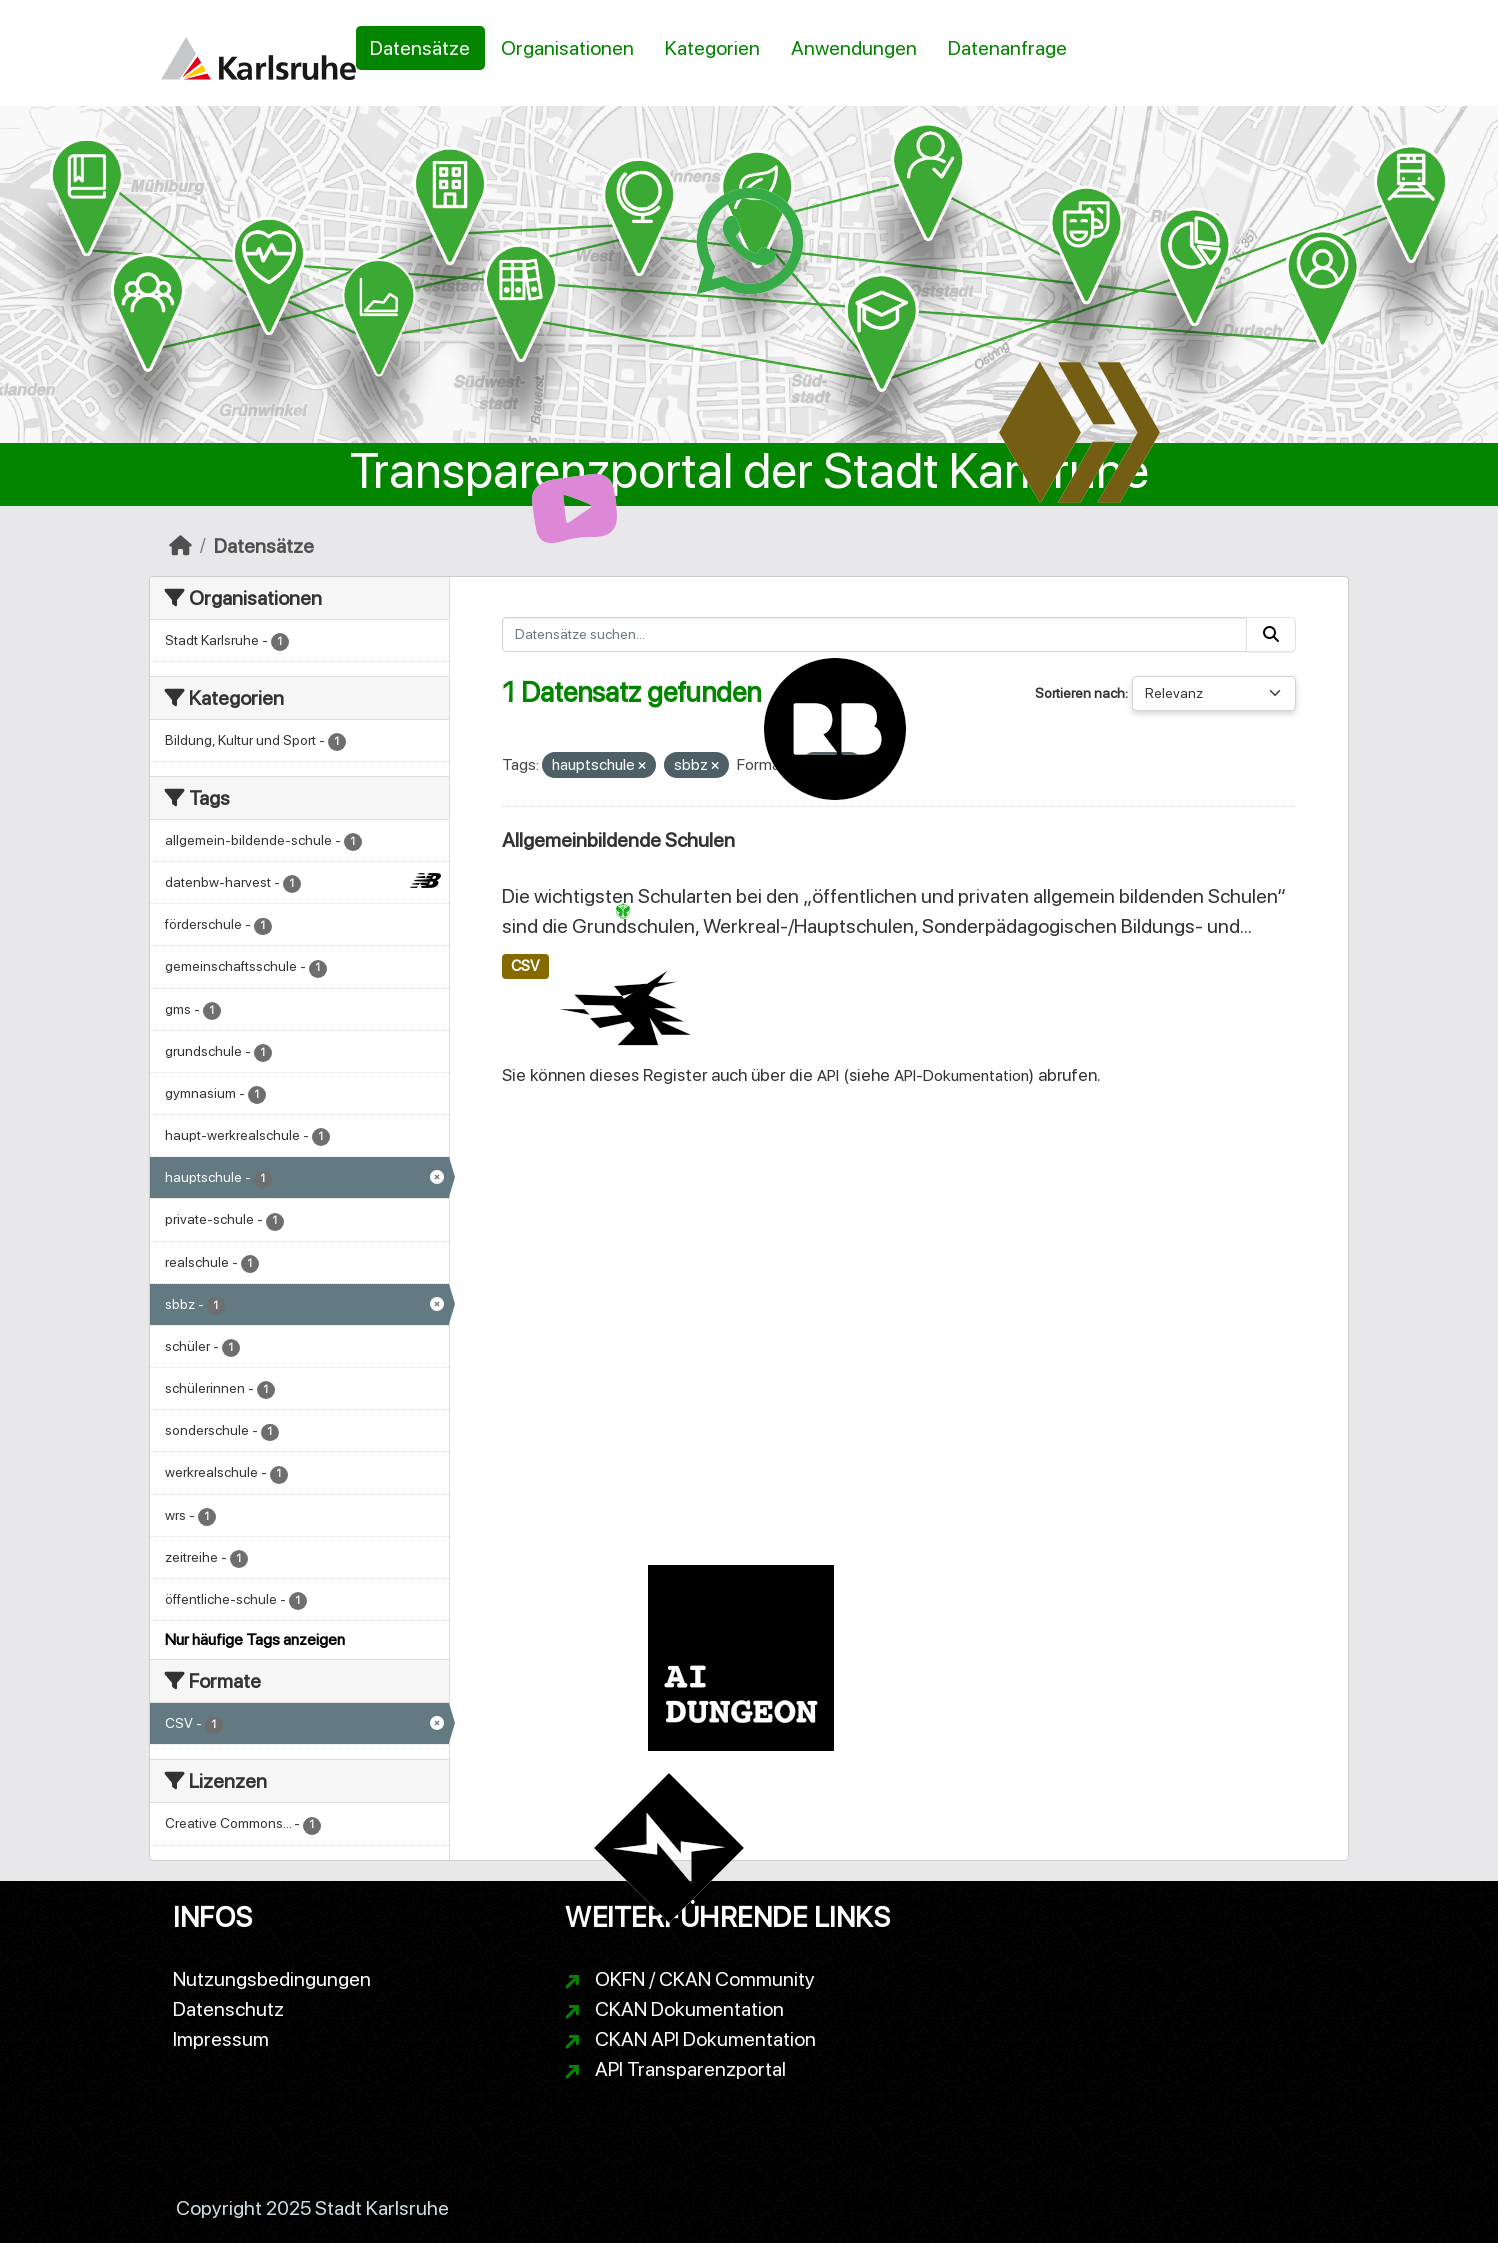 This screenshot has height=2243, width=1498. Describe the element at coordinates (669, 1848) in the screenshot. I see `normalize.css library logo` at that location.